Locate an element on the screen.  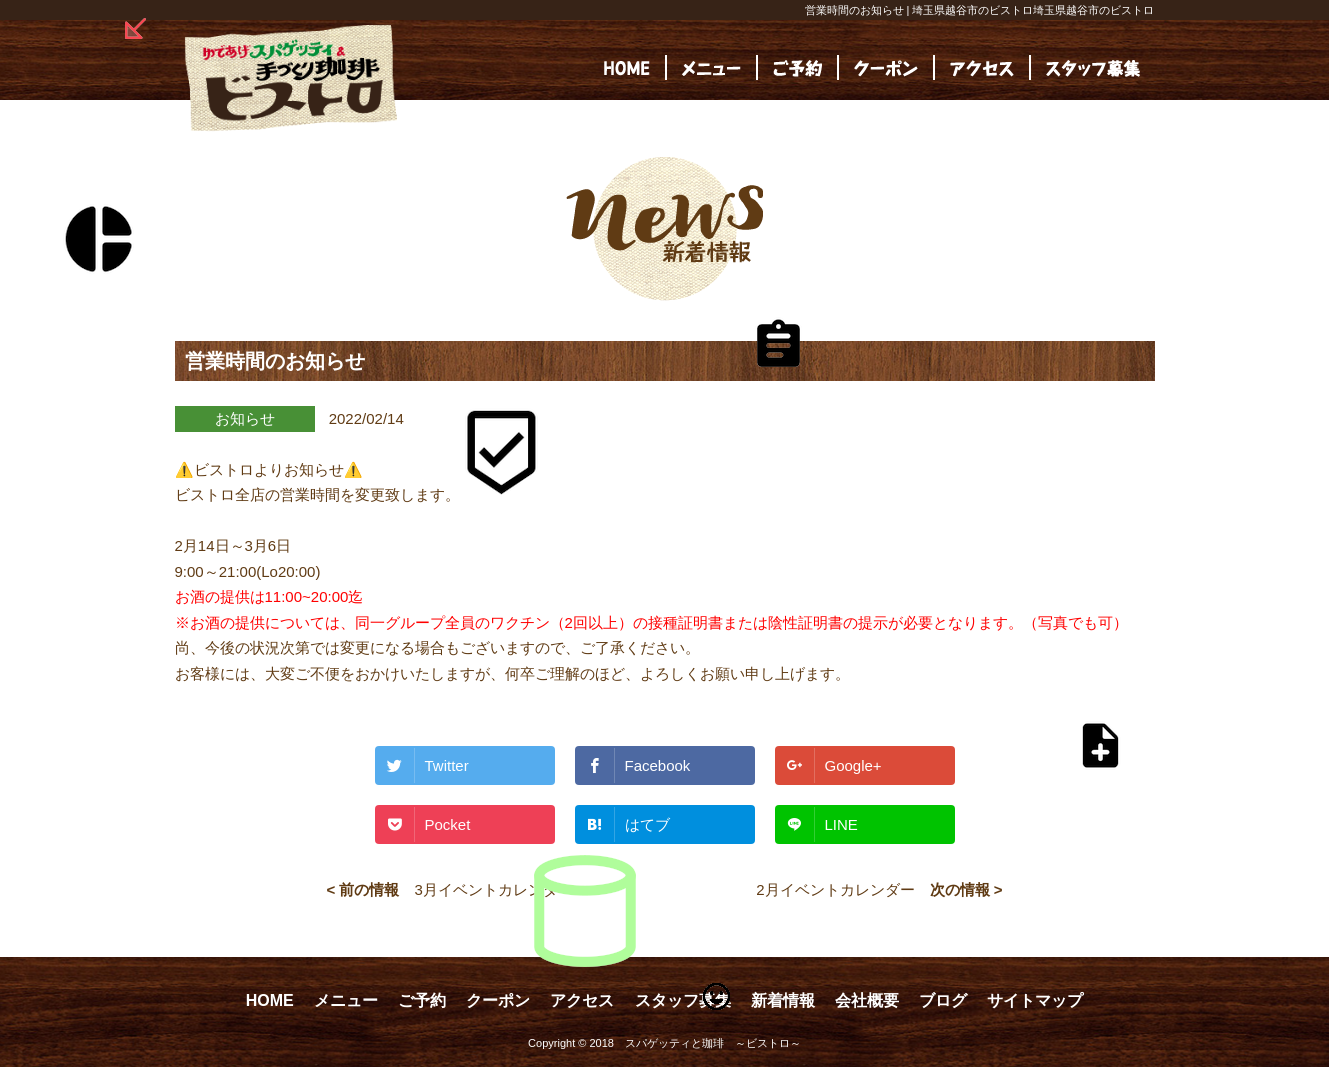
view assignments or tasks is located at coordinates (778, 345).